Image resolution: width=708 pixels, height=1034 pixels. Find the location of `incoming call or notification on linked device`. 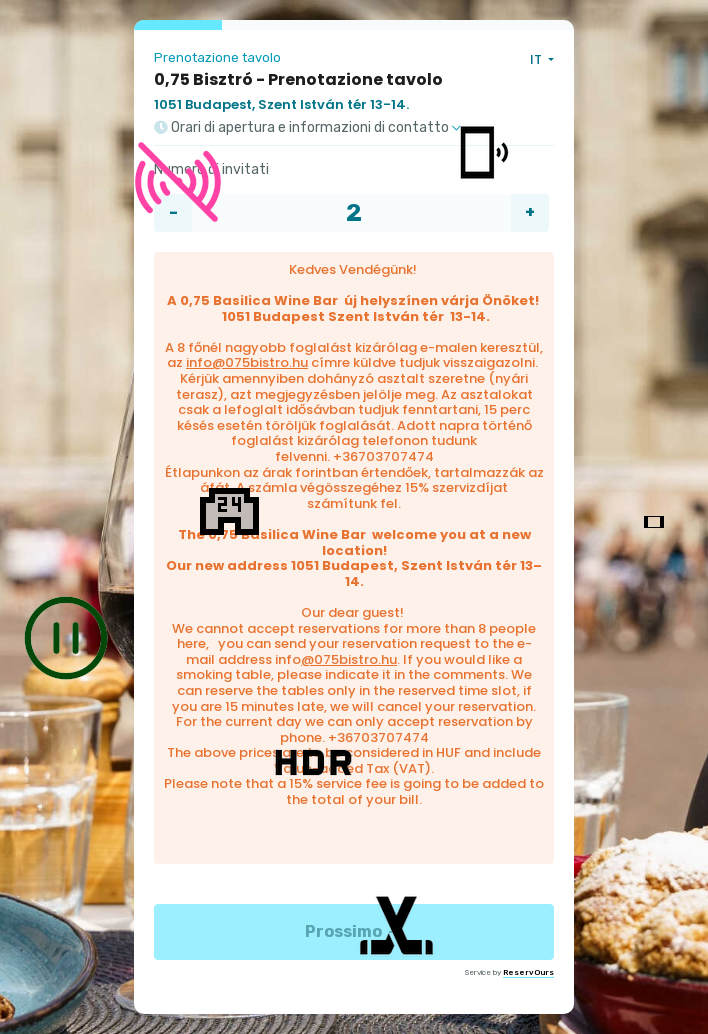

incoming call or notification on linked device is located at coordinates (484, 152).